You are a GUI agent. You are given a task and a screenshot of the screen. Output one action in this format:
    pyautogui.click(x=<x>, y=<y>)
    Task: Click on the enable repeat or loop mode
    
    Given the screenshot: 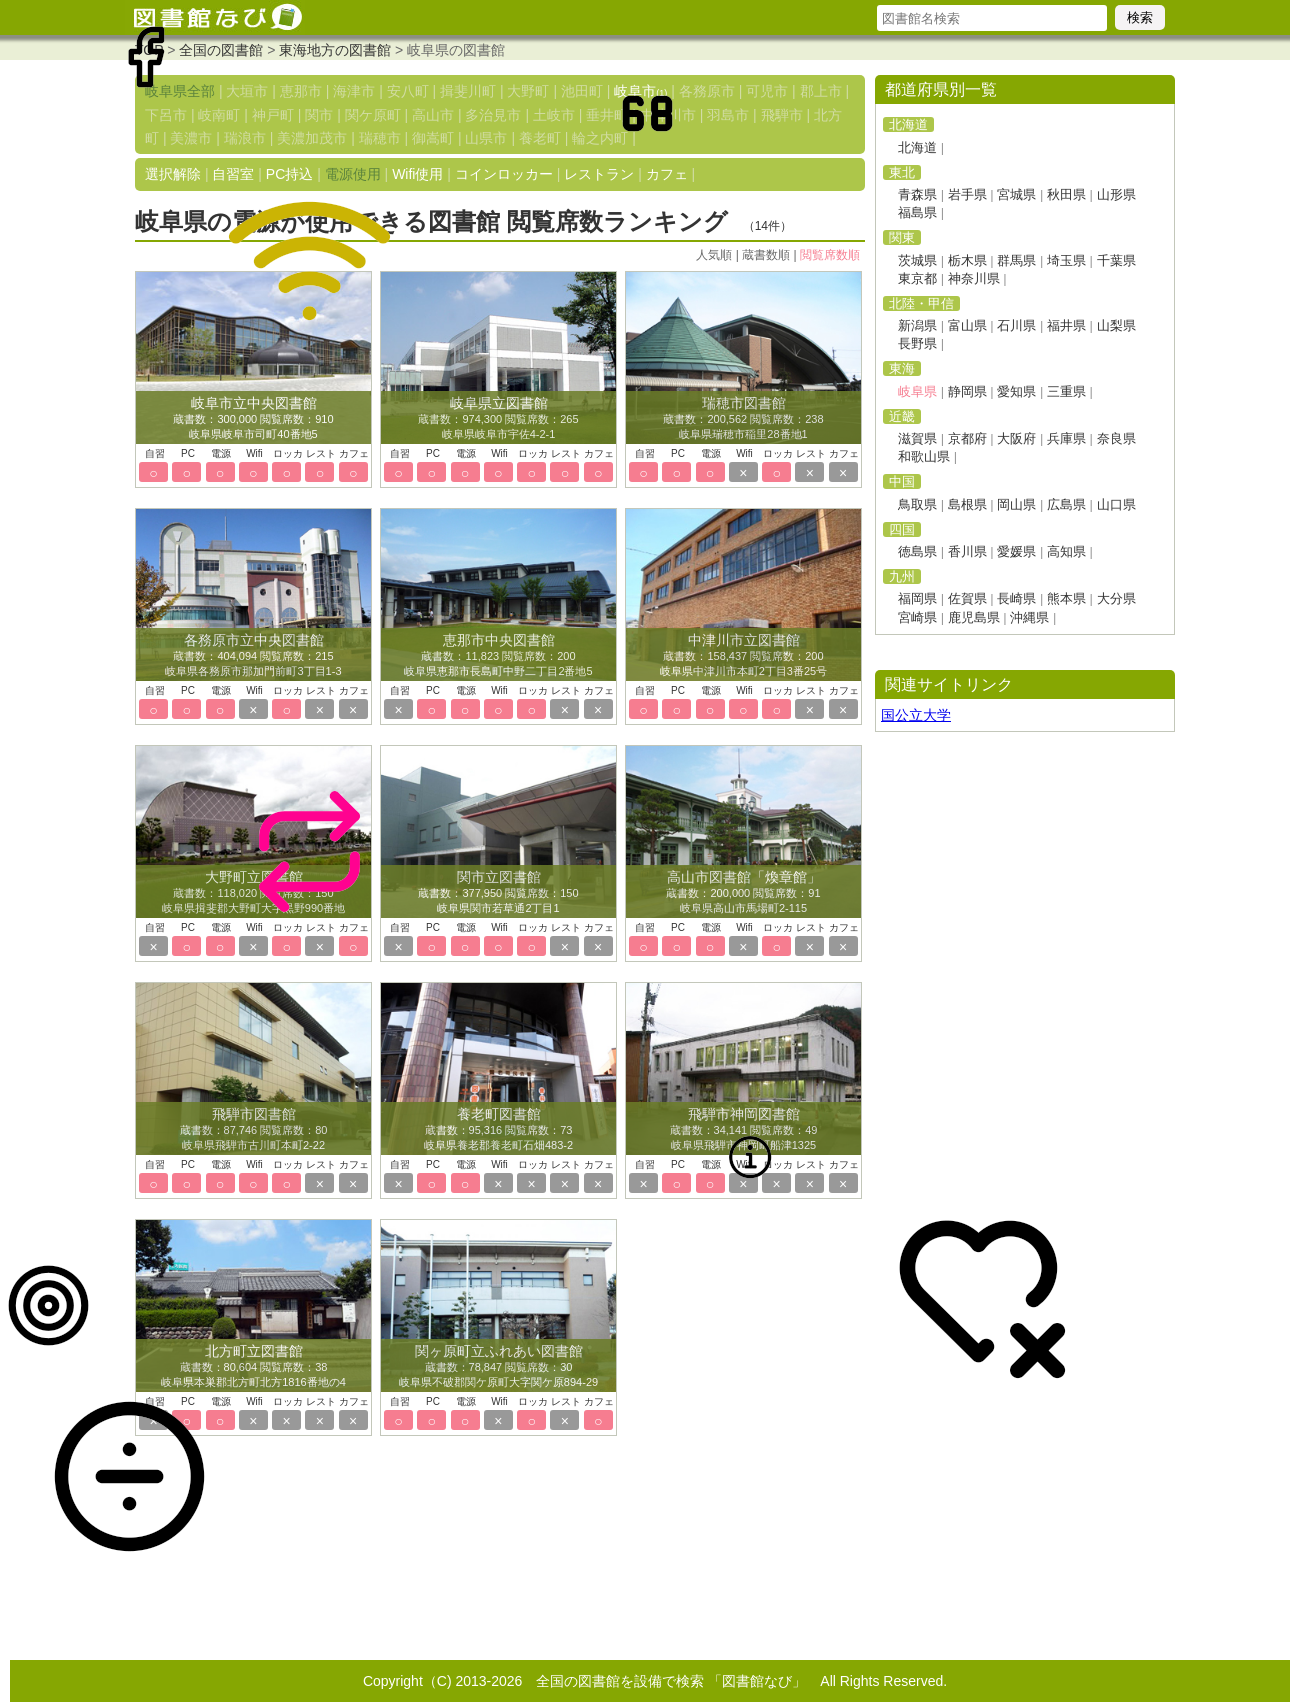 What is the action you would take?
    pyautogui.click(x=309, y=851)
    